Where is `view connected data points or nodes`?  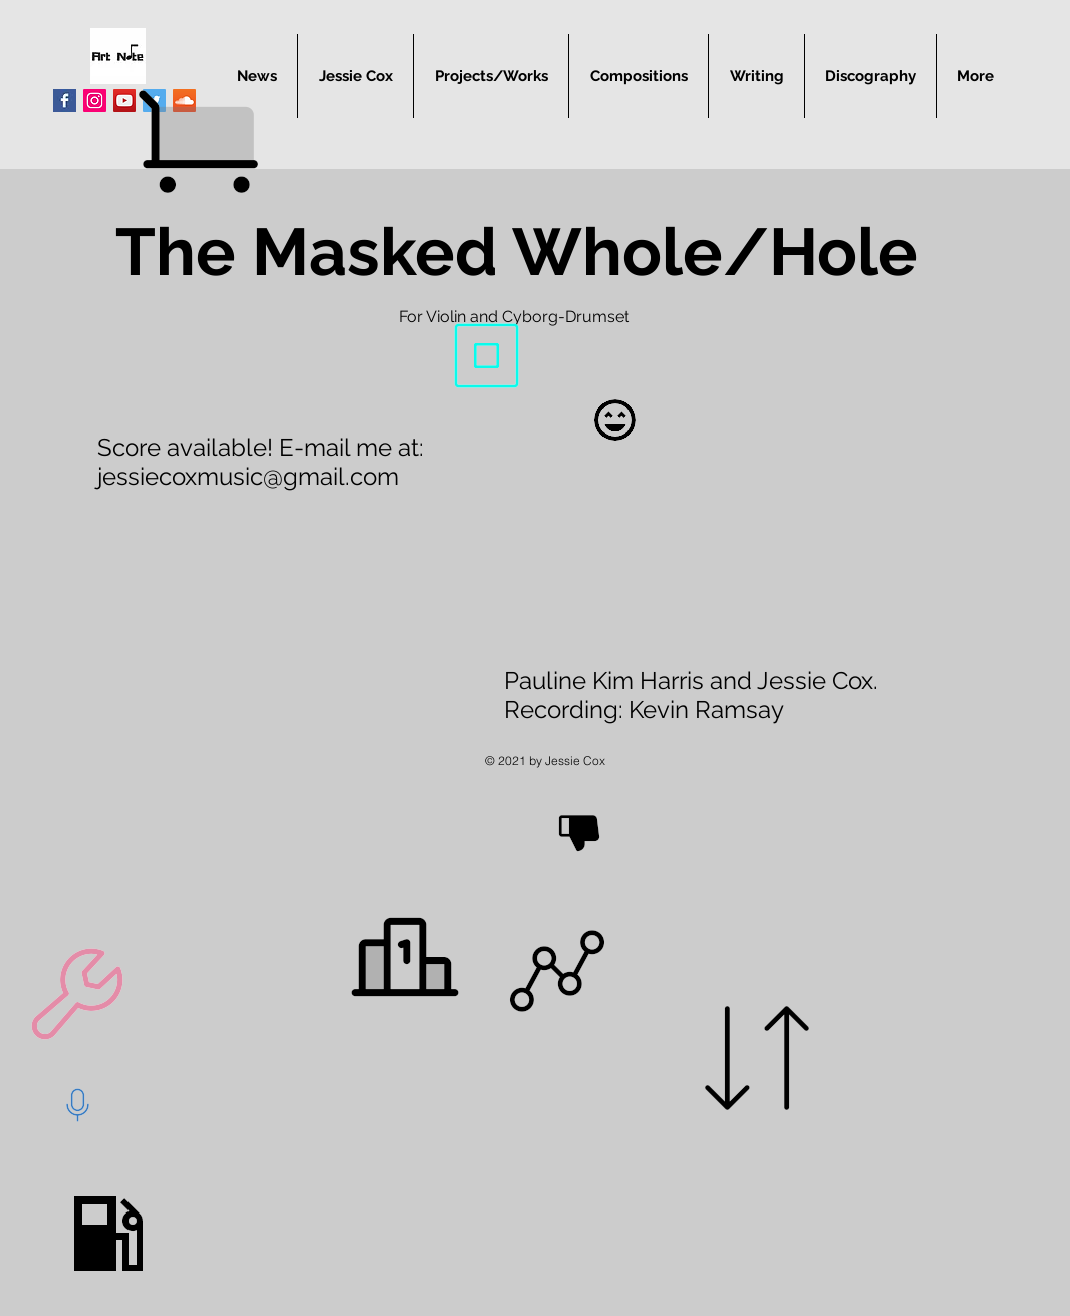
view connected data points or nodes is located at coordinates (557, 971).